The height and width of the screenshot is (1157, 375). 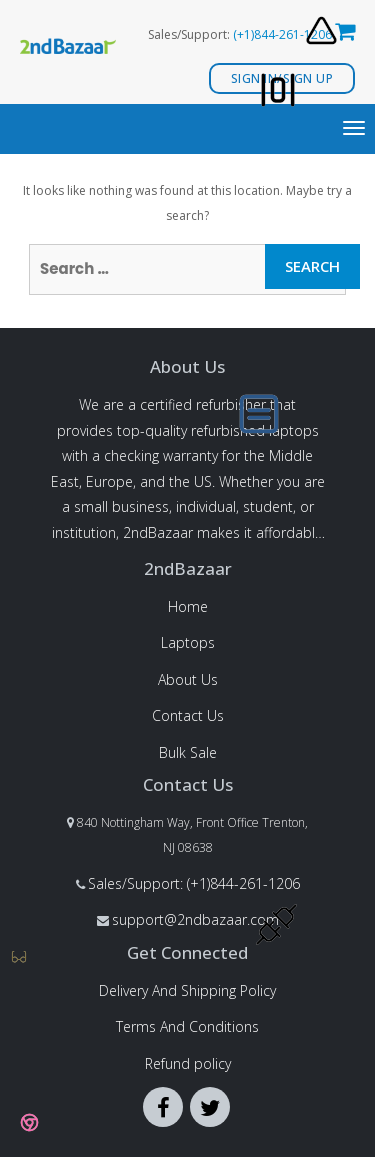 I want to click on indicates equality or comparison function, so click(x=259, y=414).